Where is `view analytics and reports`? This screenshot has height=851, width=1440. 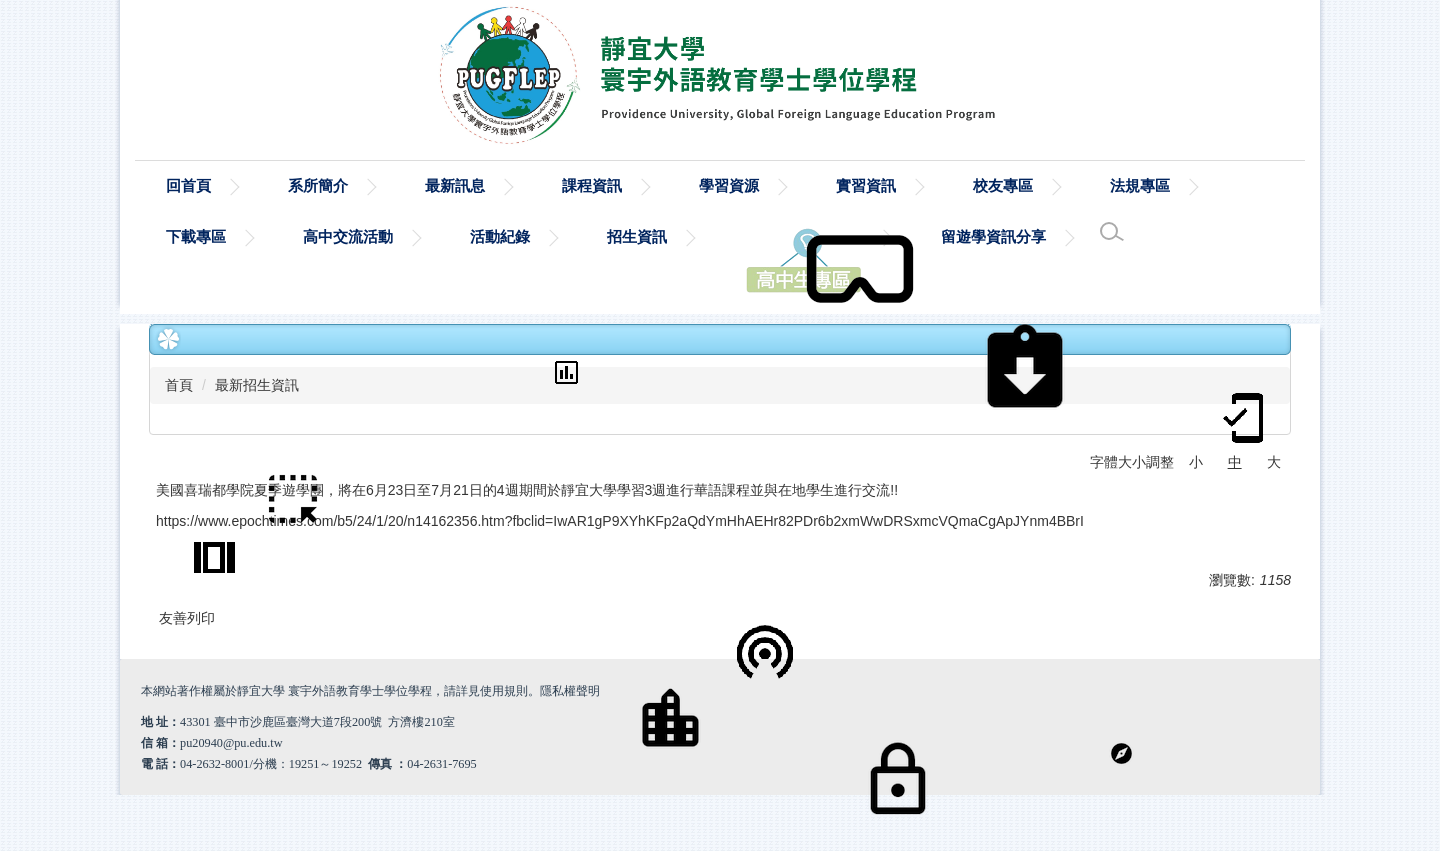
view analytics and reports is located at coordinates (566, 372).